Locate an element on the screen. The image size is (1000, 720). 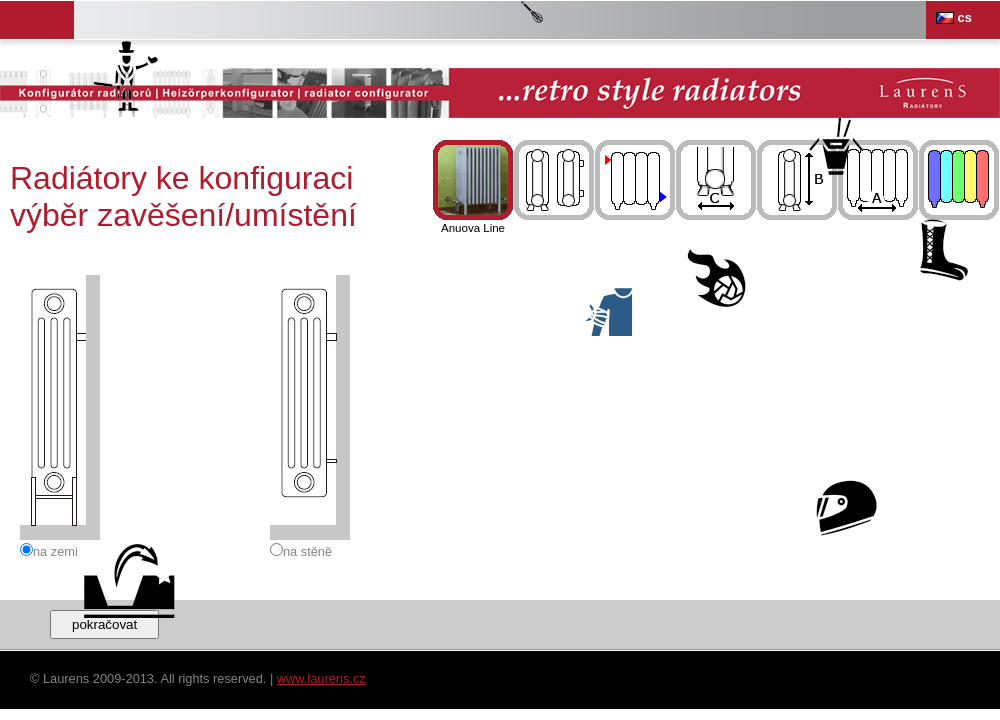
report an injury or health issue is located at coordinates (608, 312).